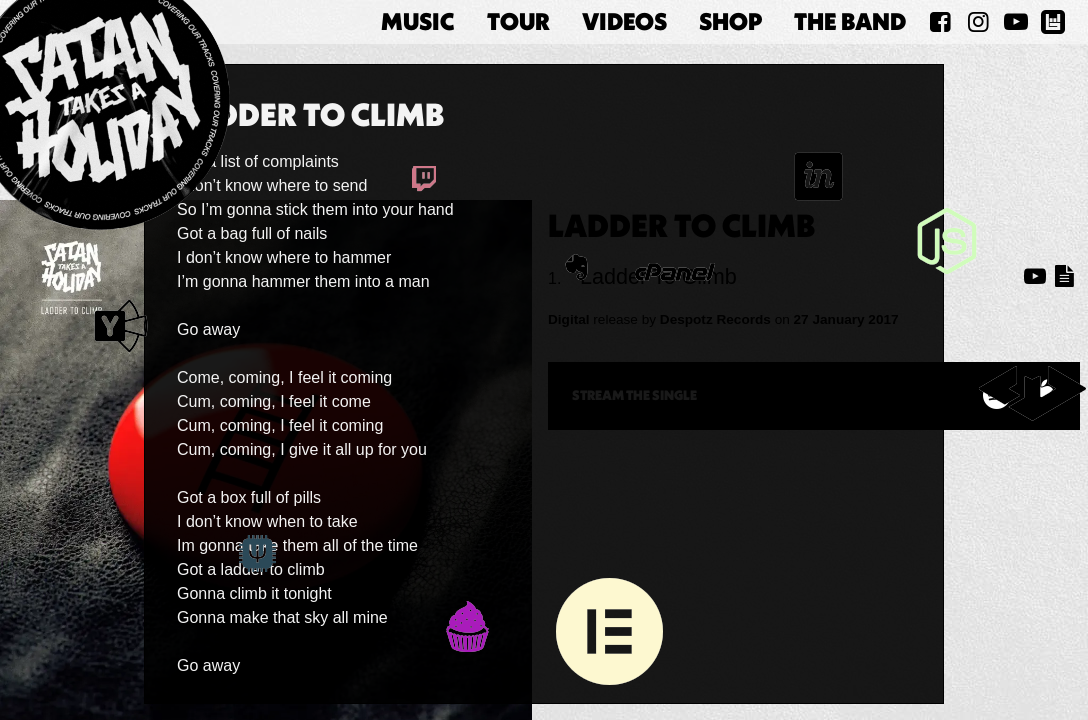 This screenshot has height=720, width=1088. Describe the element at coordinates (121, 326) in the screenshot. I see `open Yammer enterprise social network` at that location.